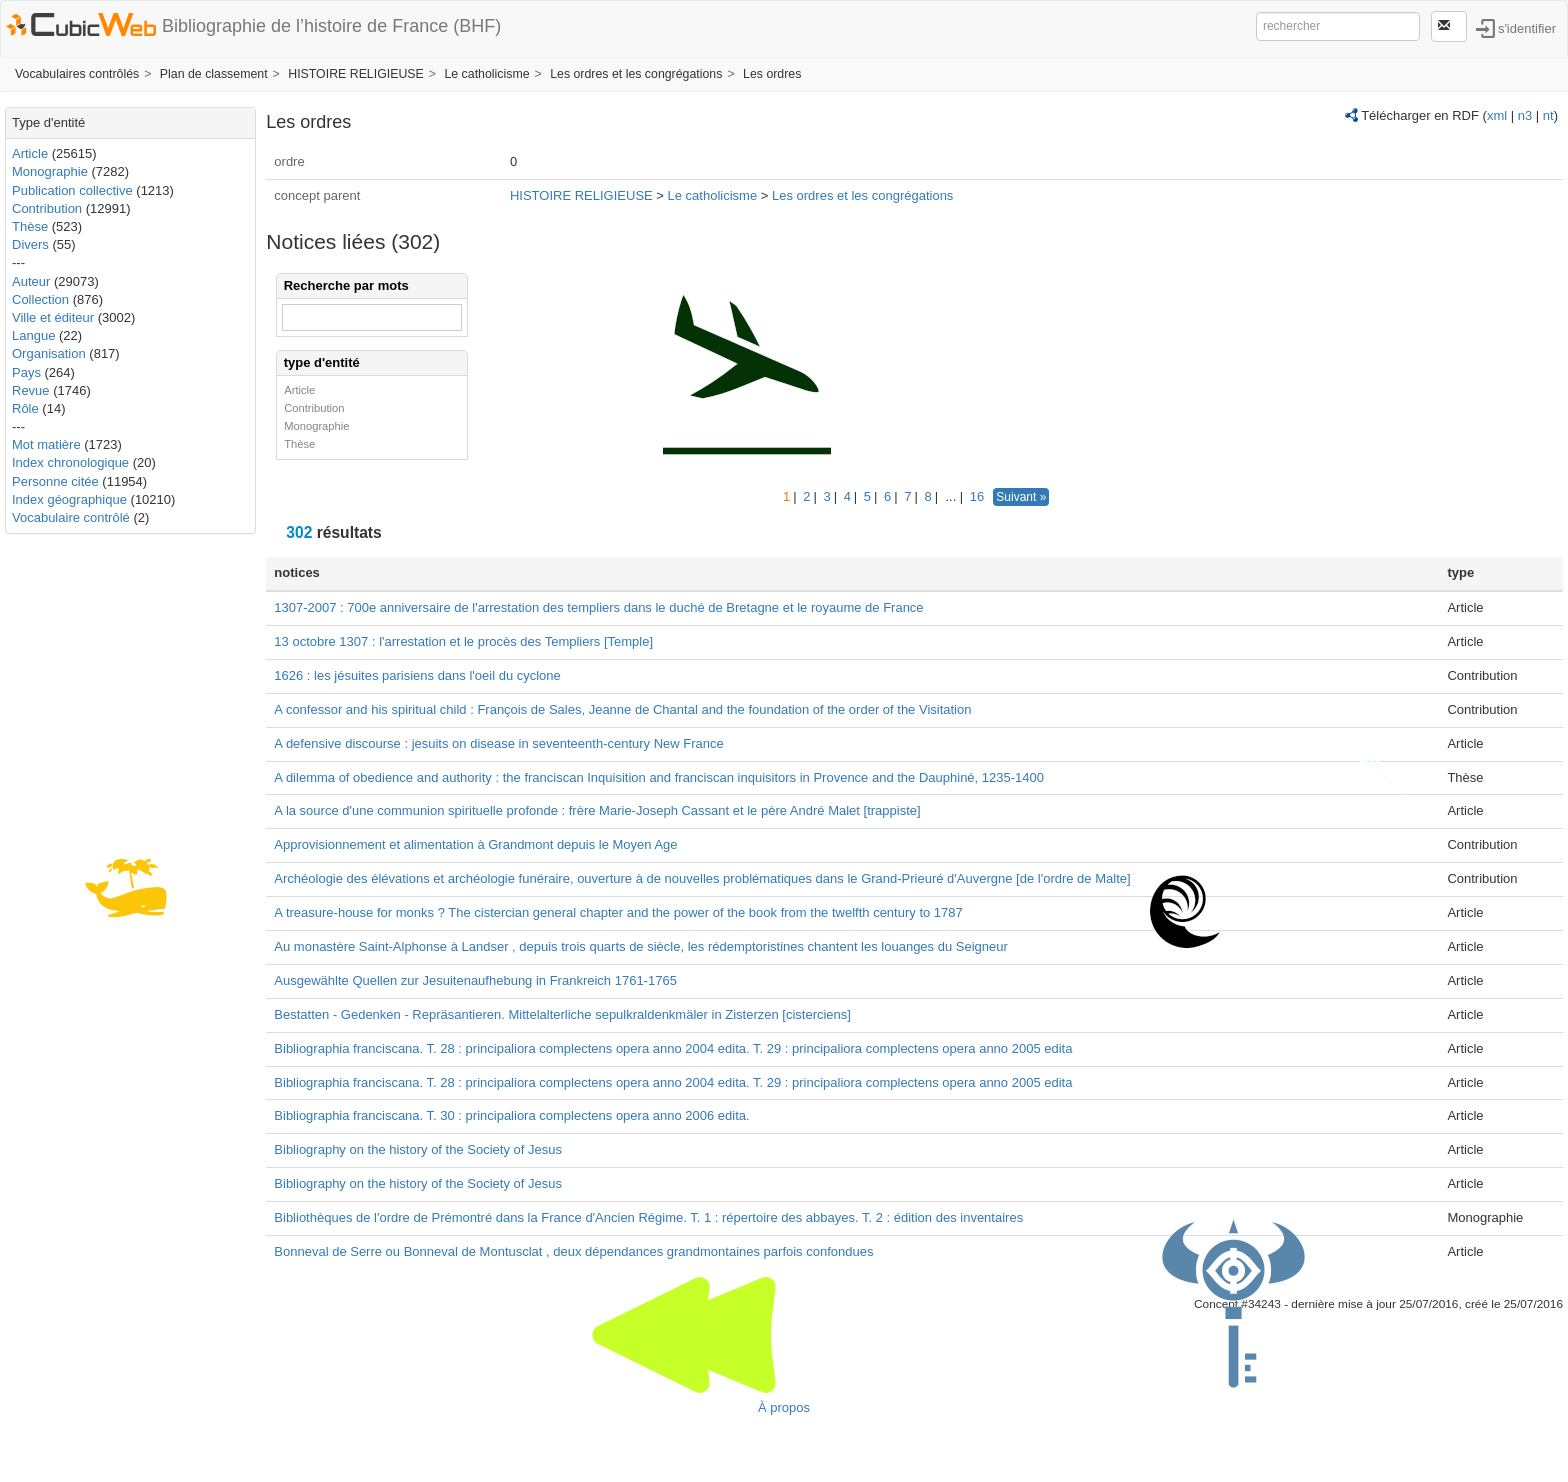 This screenshot has height=1482, width=1568. What do you see at coordinates (1233, 1303) in the screenshot?
I see `access boss level or final challenge` at bounding box center [1233, 1303].